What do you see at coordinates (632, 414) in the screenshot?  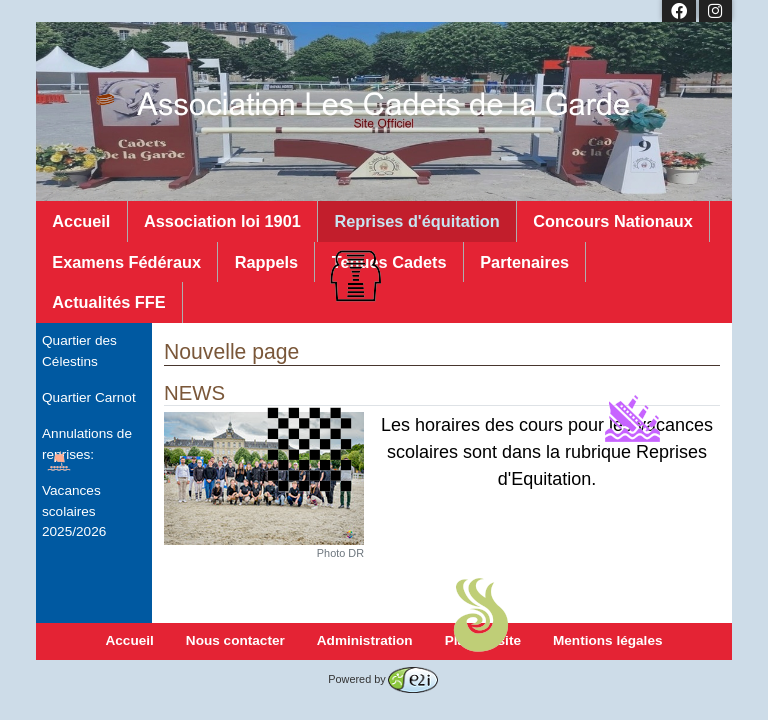 I see `indicates game over or failure state` at bounding box center [632, 414].